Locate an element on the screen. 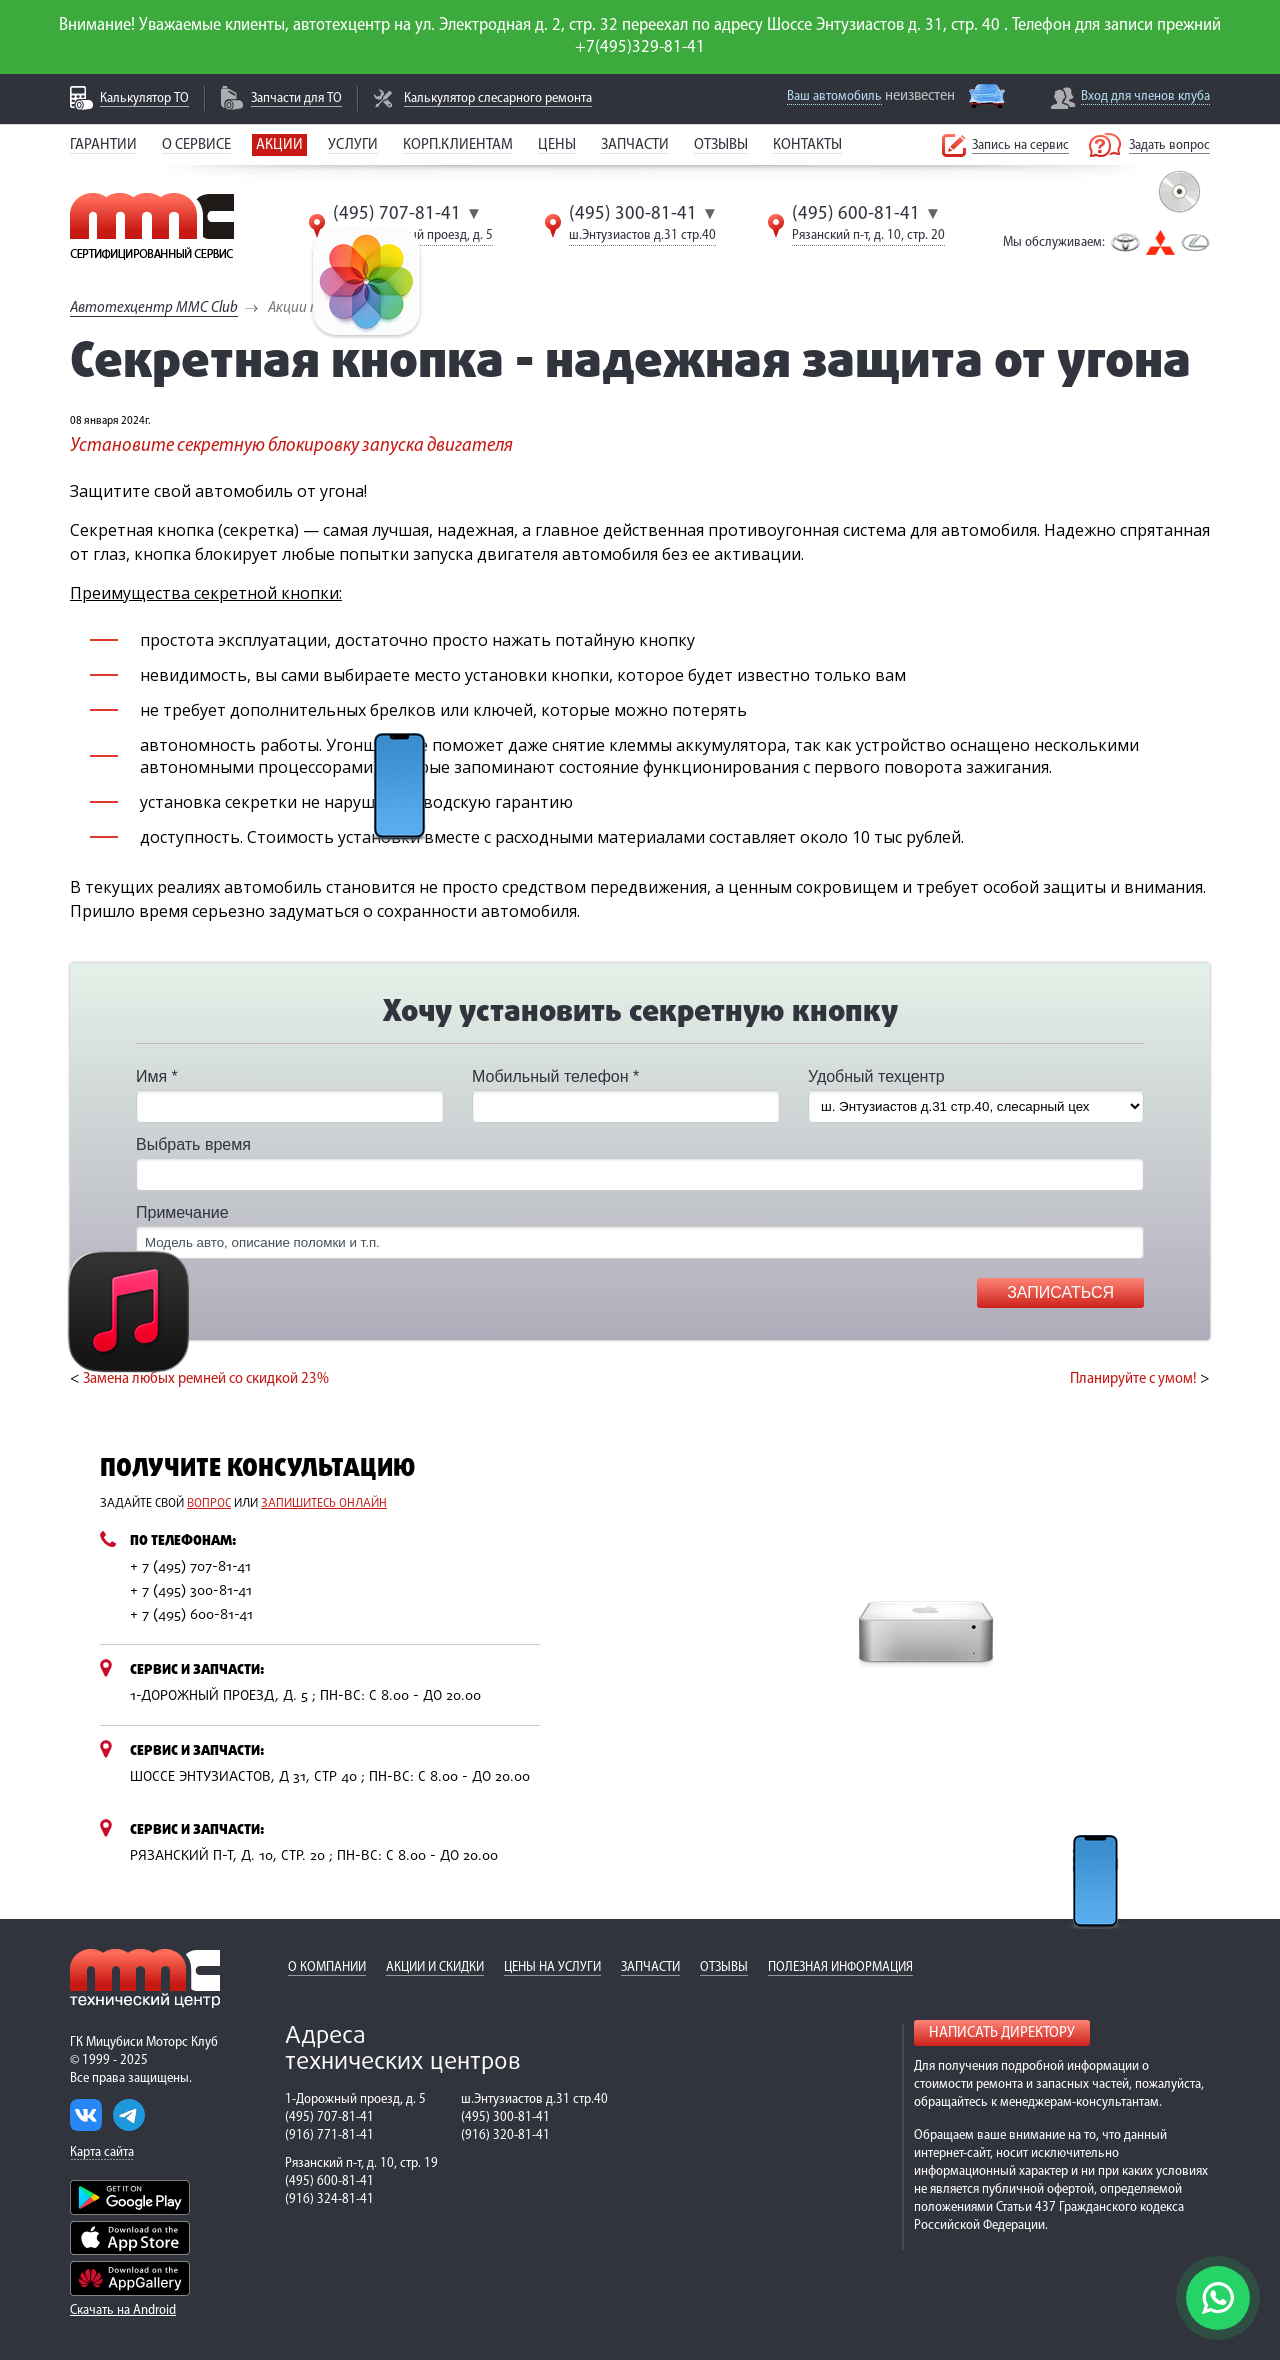  iPhone device connected to this mac is located at coordinates (1095, 1882).